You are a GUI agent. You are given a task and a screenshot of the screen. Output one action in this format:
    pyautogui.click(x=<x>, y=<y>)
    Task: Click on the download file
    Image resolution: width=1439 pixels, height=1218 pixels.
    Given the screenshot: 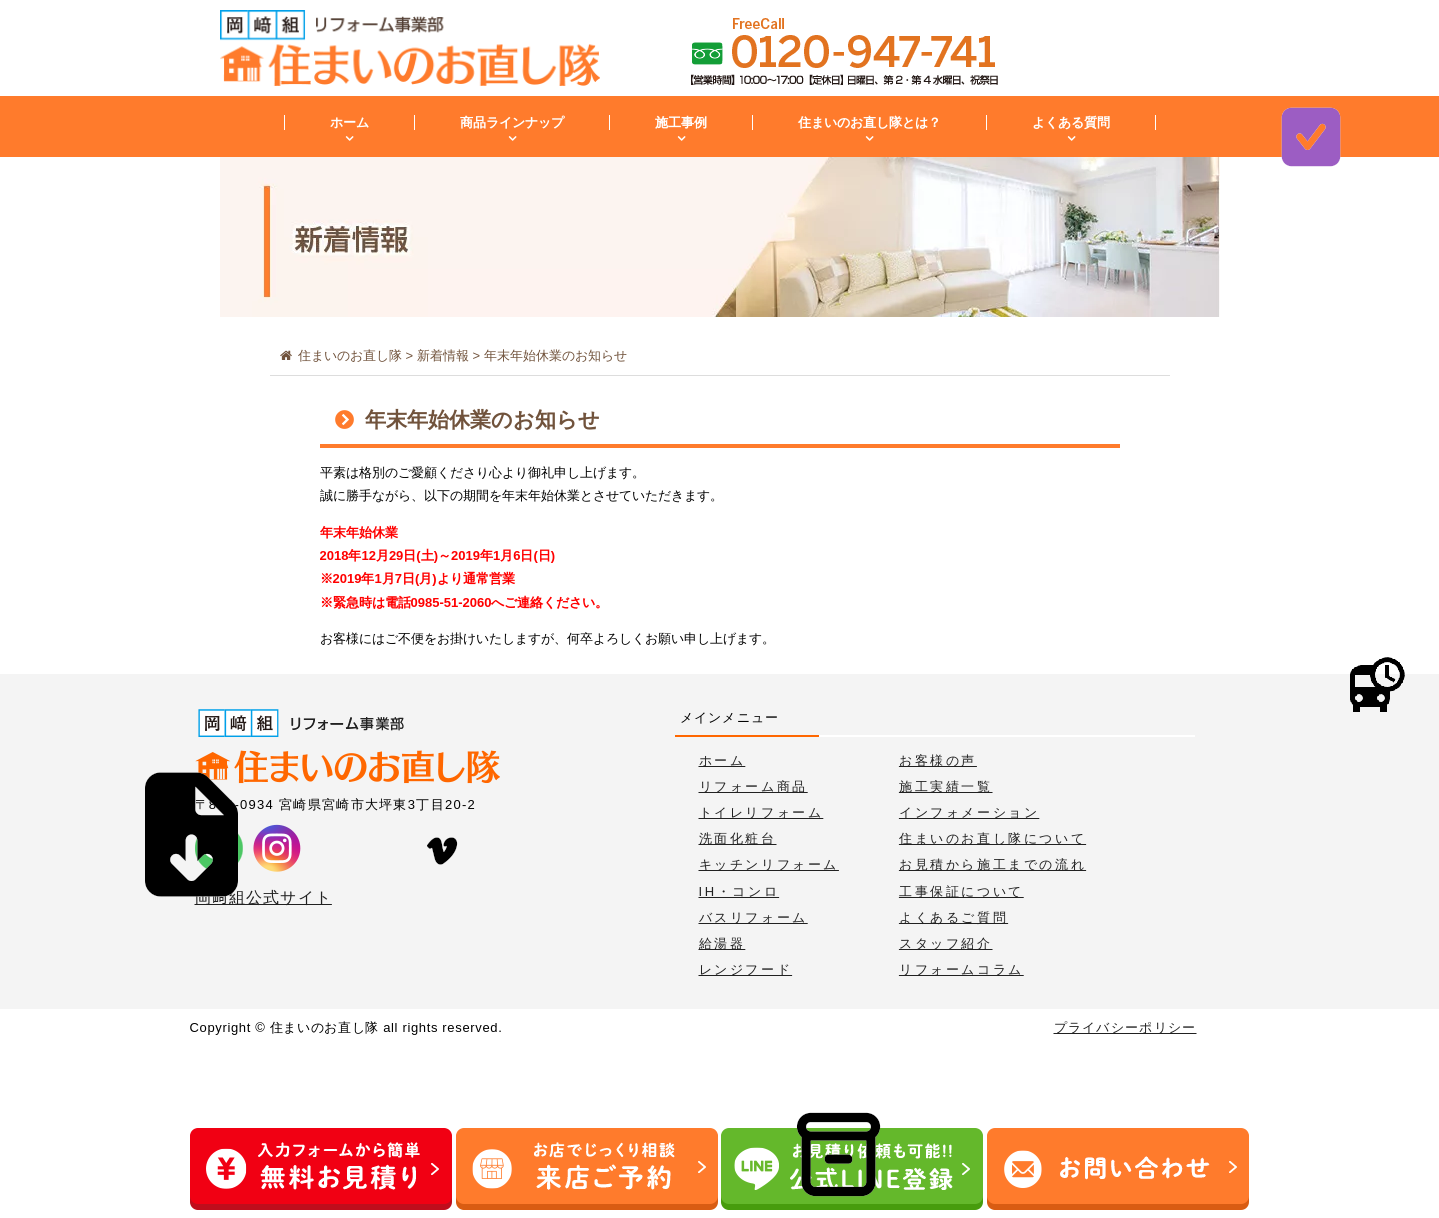 What is the action you would take?
    pyautogui.click(x=191, y=834)
    